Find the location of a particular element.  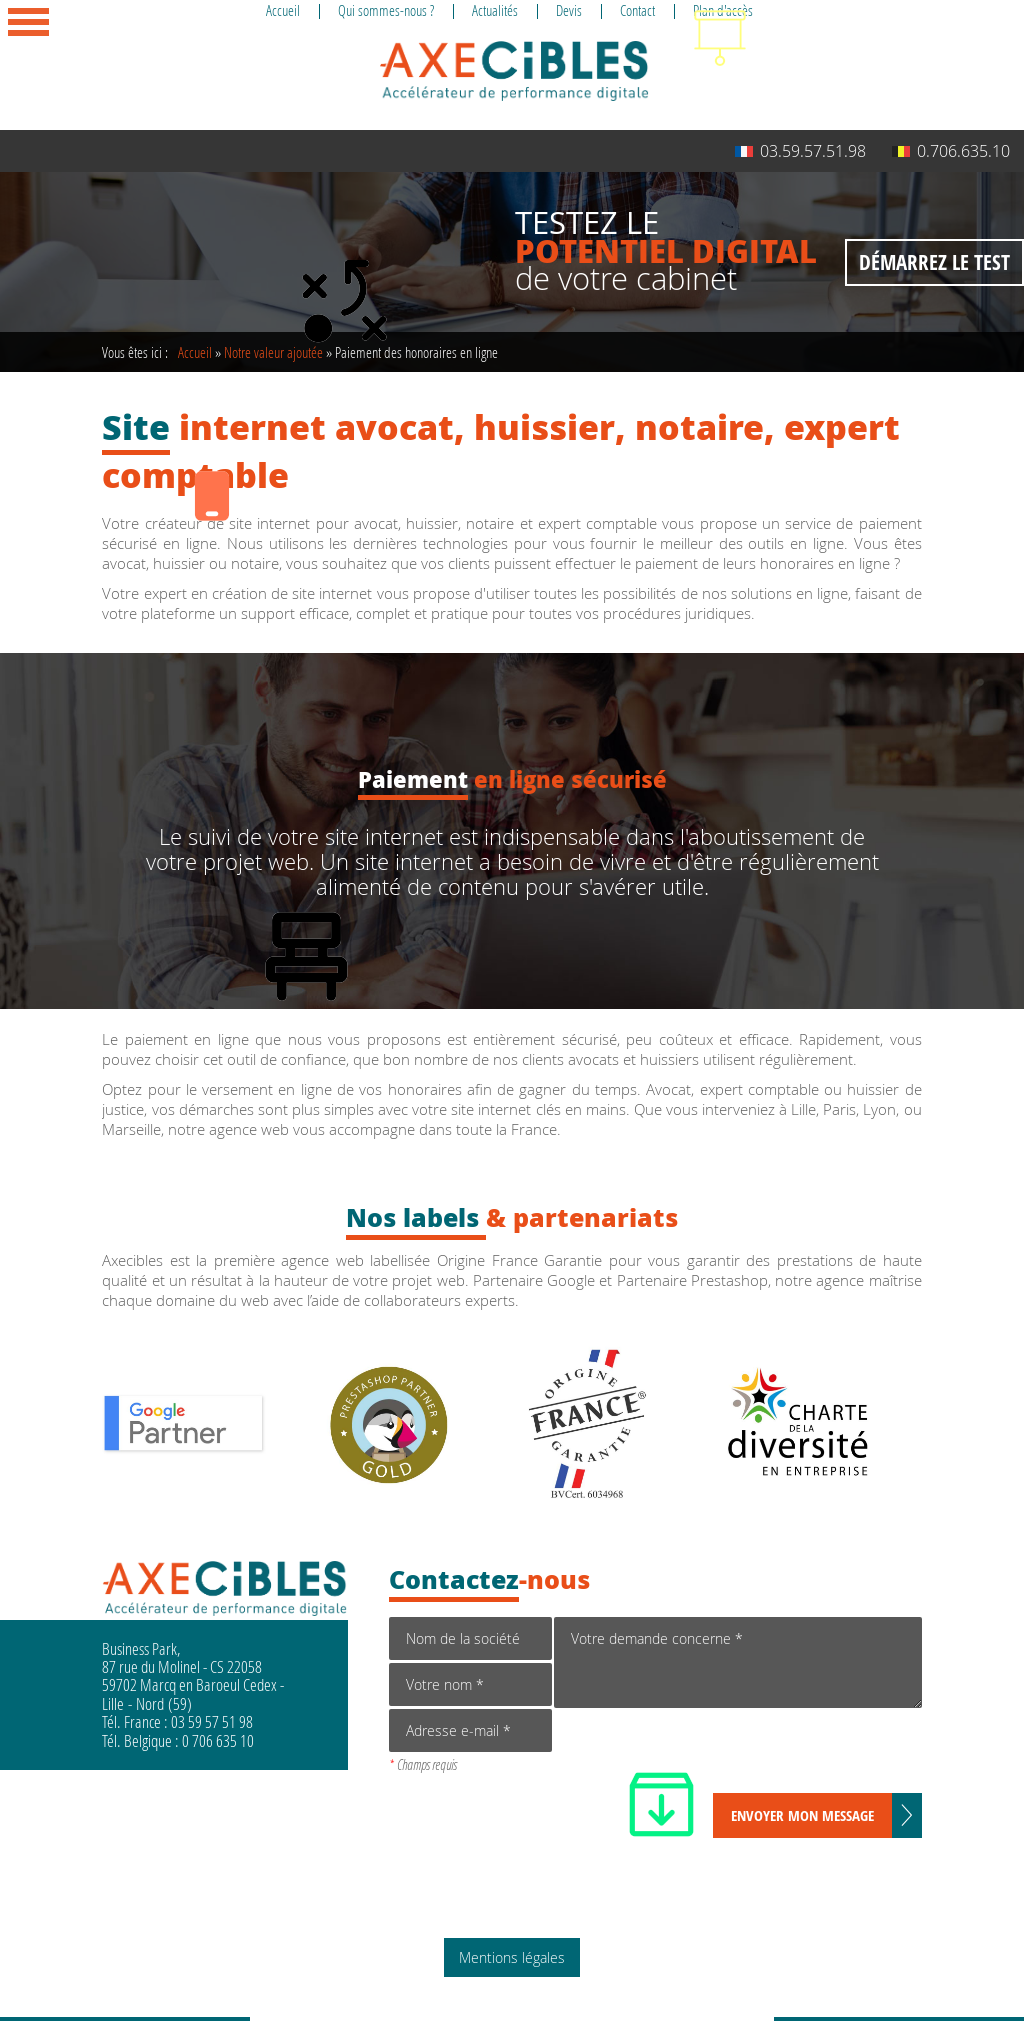

browse furniture or seating options is located at coordinates (306, 956).